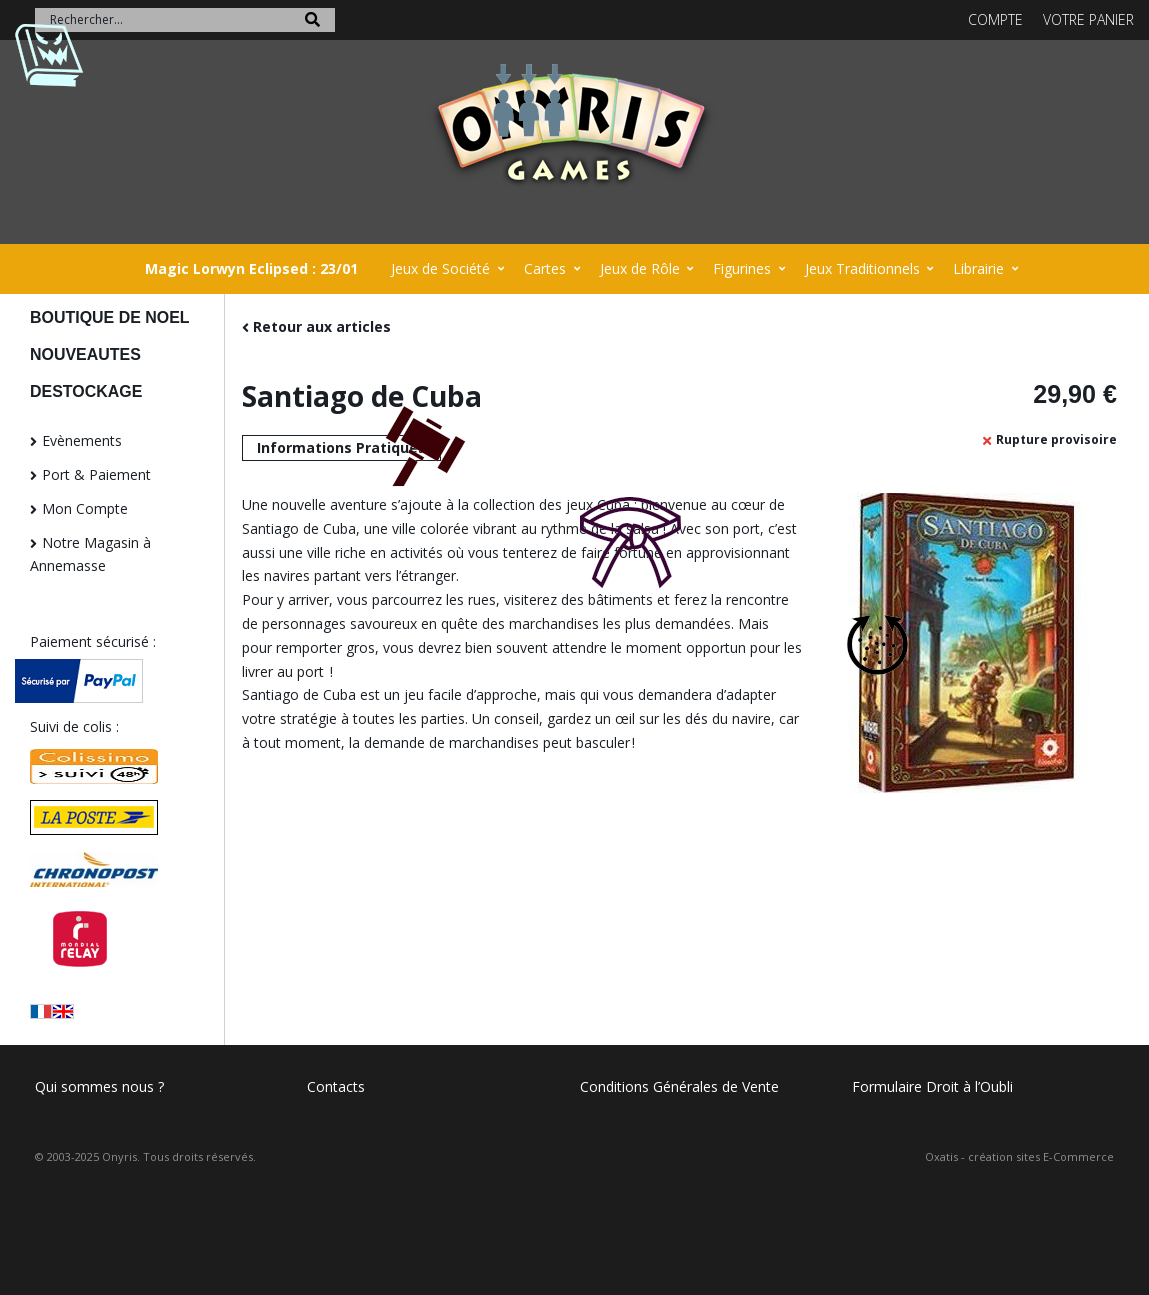  Describe the element at coordinates (425, 445) in the screenshot. I see `access legal or court-related features` at that location.